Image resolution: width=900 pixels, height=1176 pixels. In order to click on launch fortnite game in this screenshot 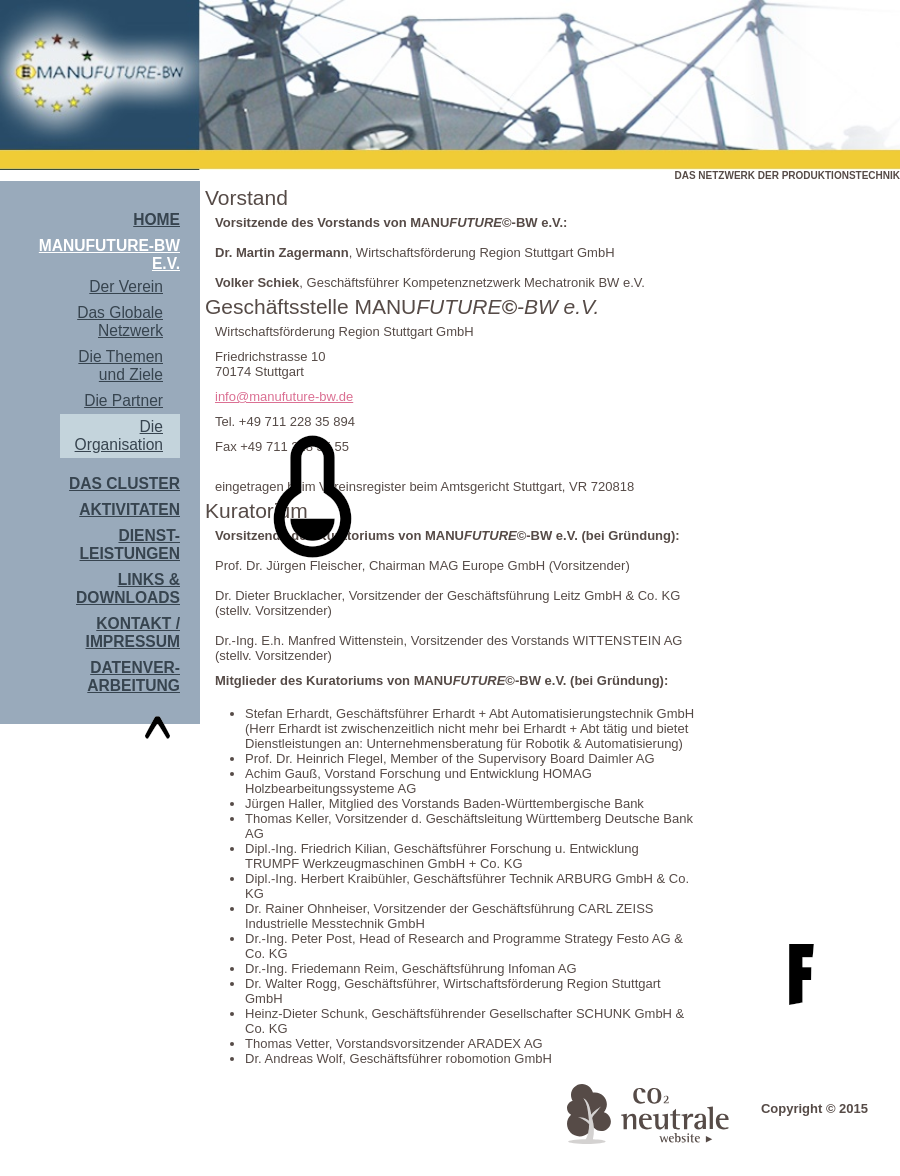, I will do `click(801, 974)`.